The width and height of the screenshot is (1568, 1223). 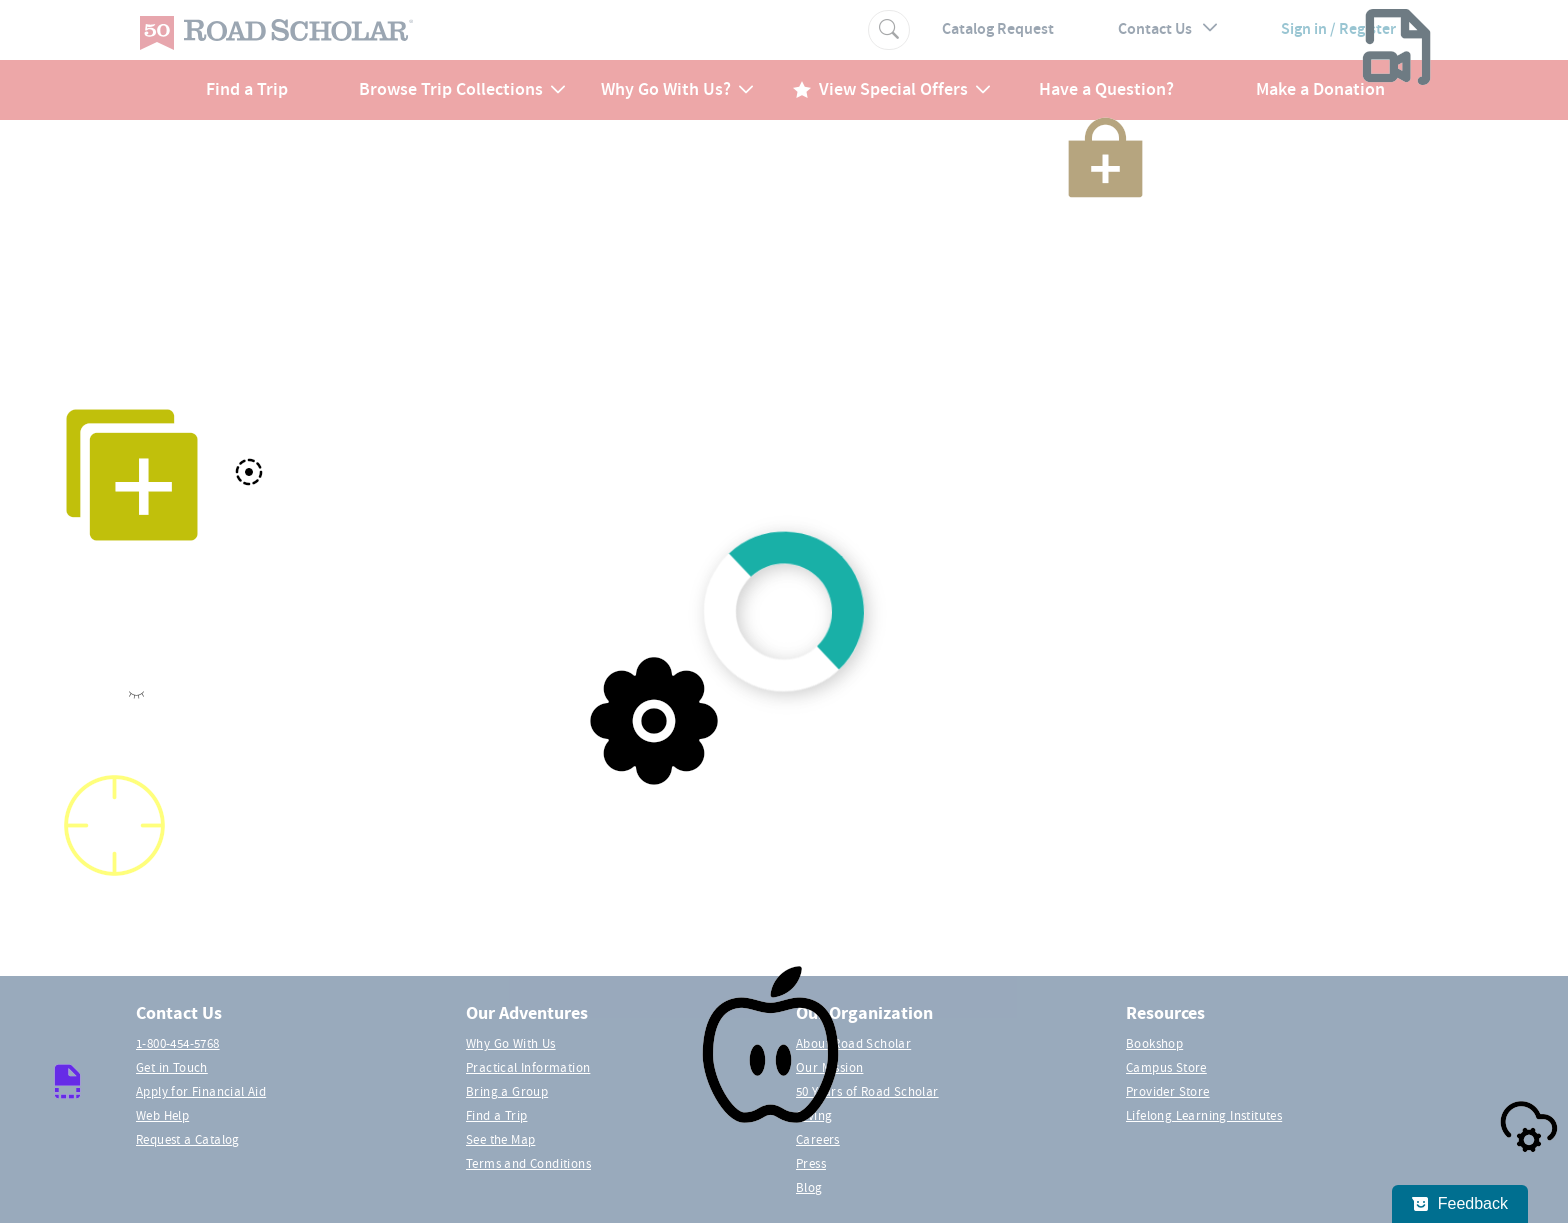 What do you see at coordinates (114, 825) in the screenshot?
I see `center map on current location` at bounding box center [114, 825].